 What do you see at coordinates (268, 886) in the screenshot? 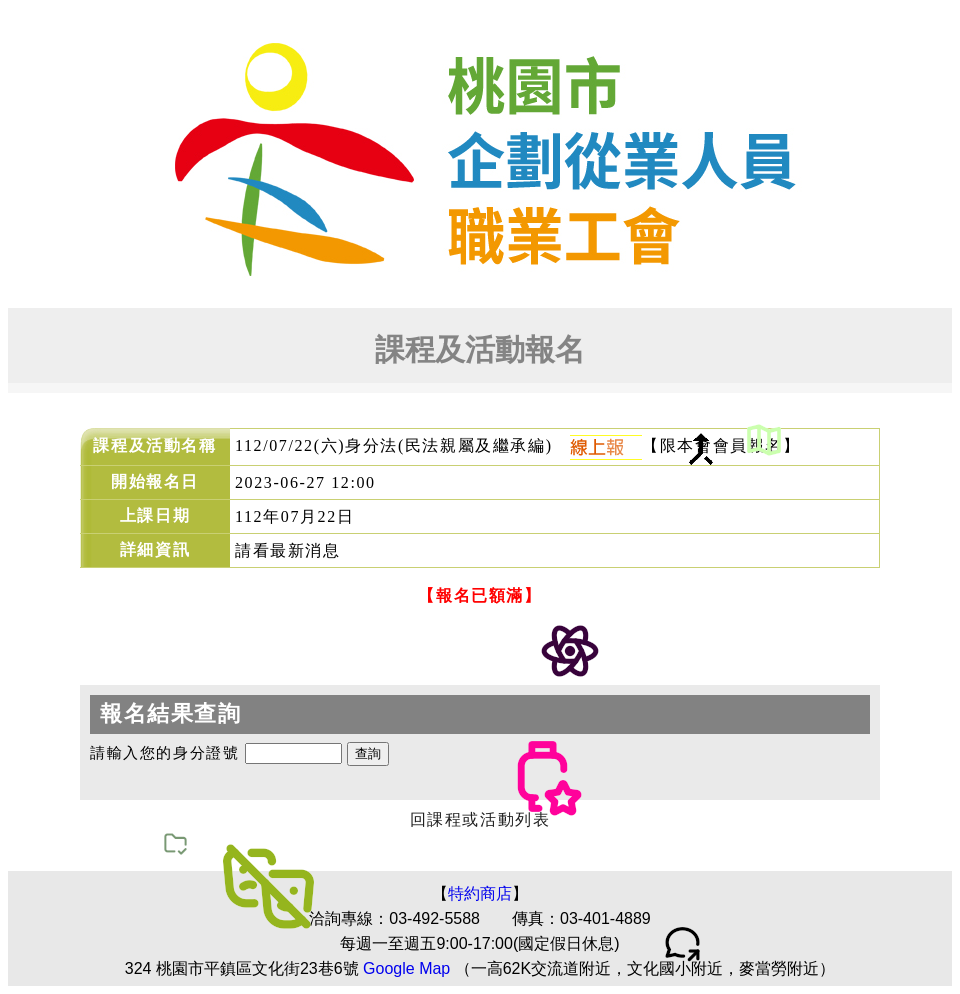
I see `disable theater or entertainment mode` at bounding box center [268, 886].